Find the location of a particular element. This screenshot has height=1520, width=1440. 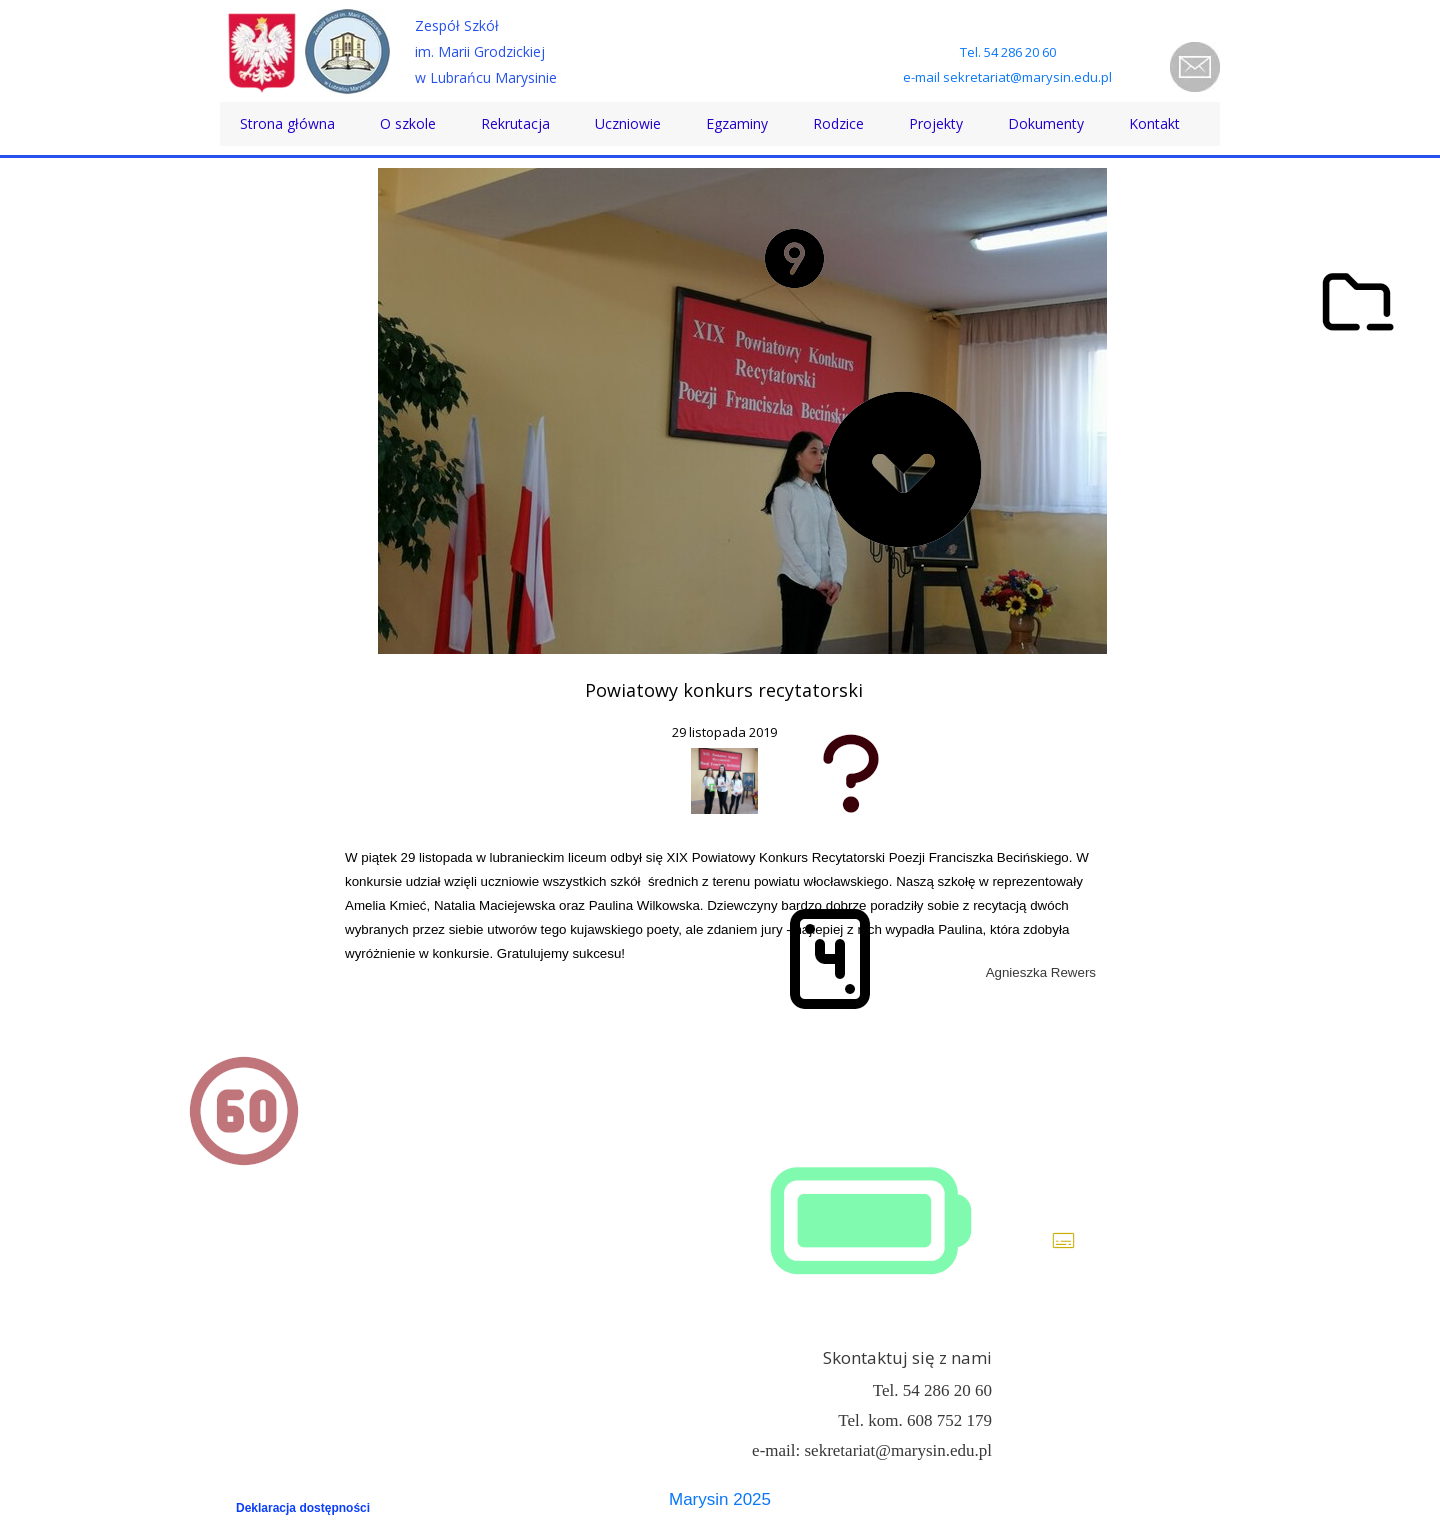

enable subtitles or closed captions is located at coordinates (1063, 1240).